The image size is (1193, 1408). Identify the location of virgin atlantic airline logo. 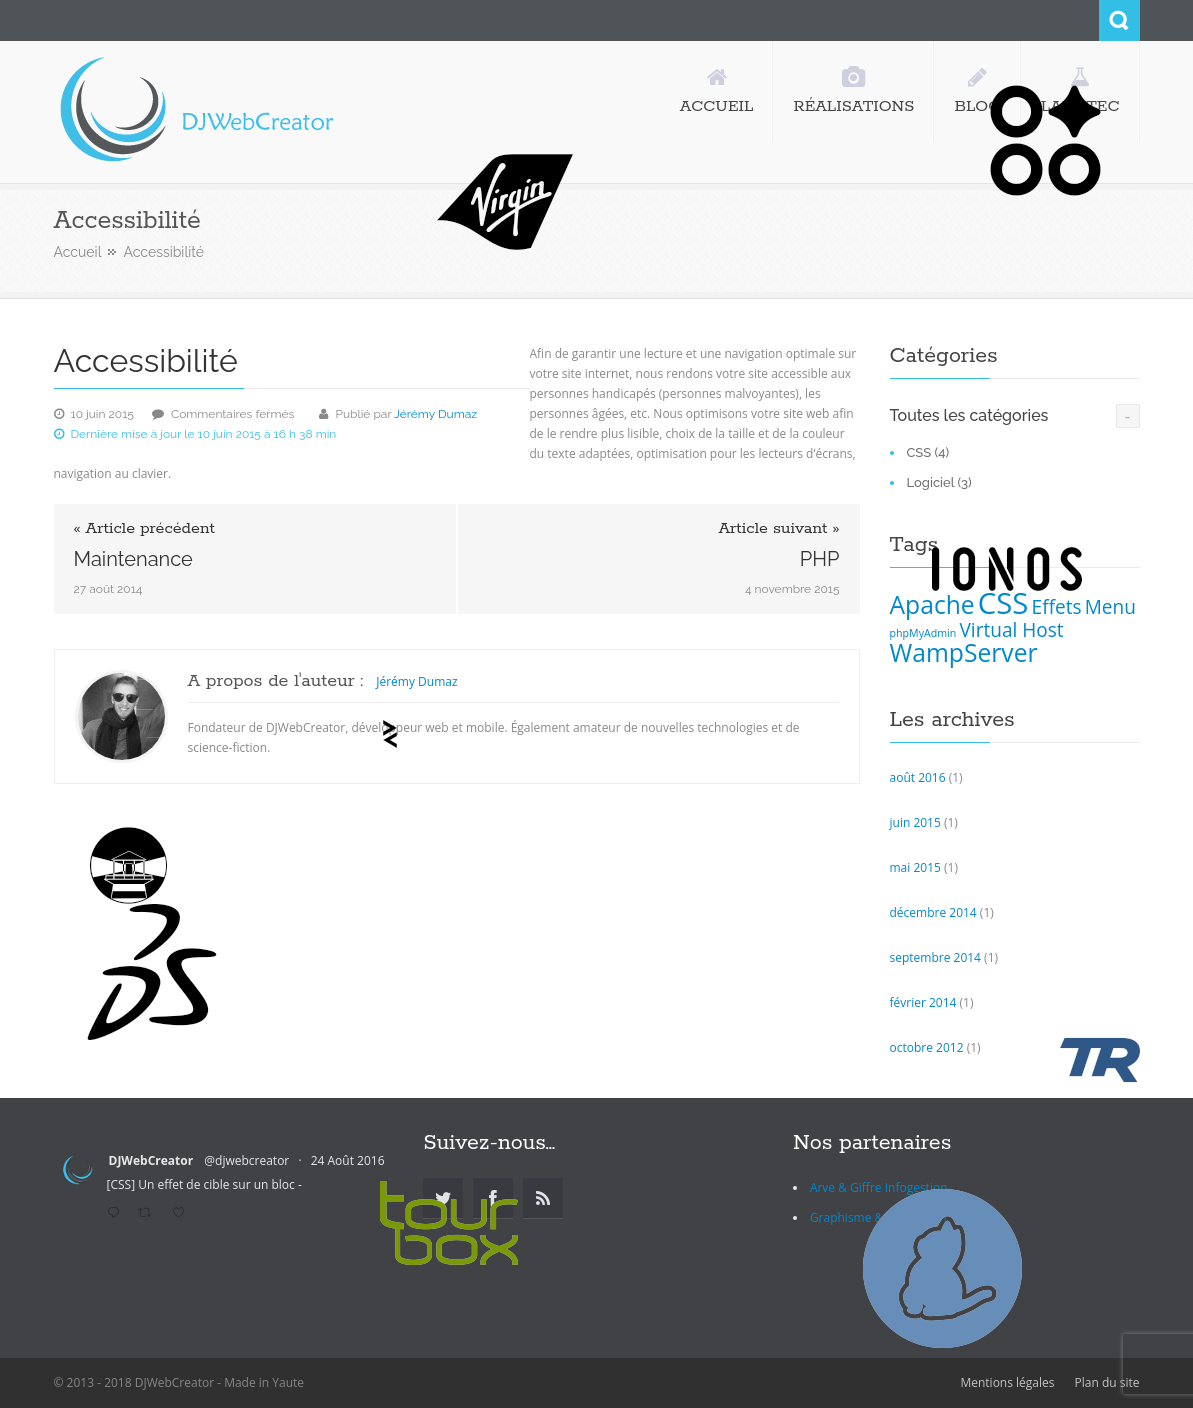
(505, 202).